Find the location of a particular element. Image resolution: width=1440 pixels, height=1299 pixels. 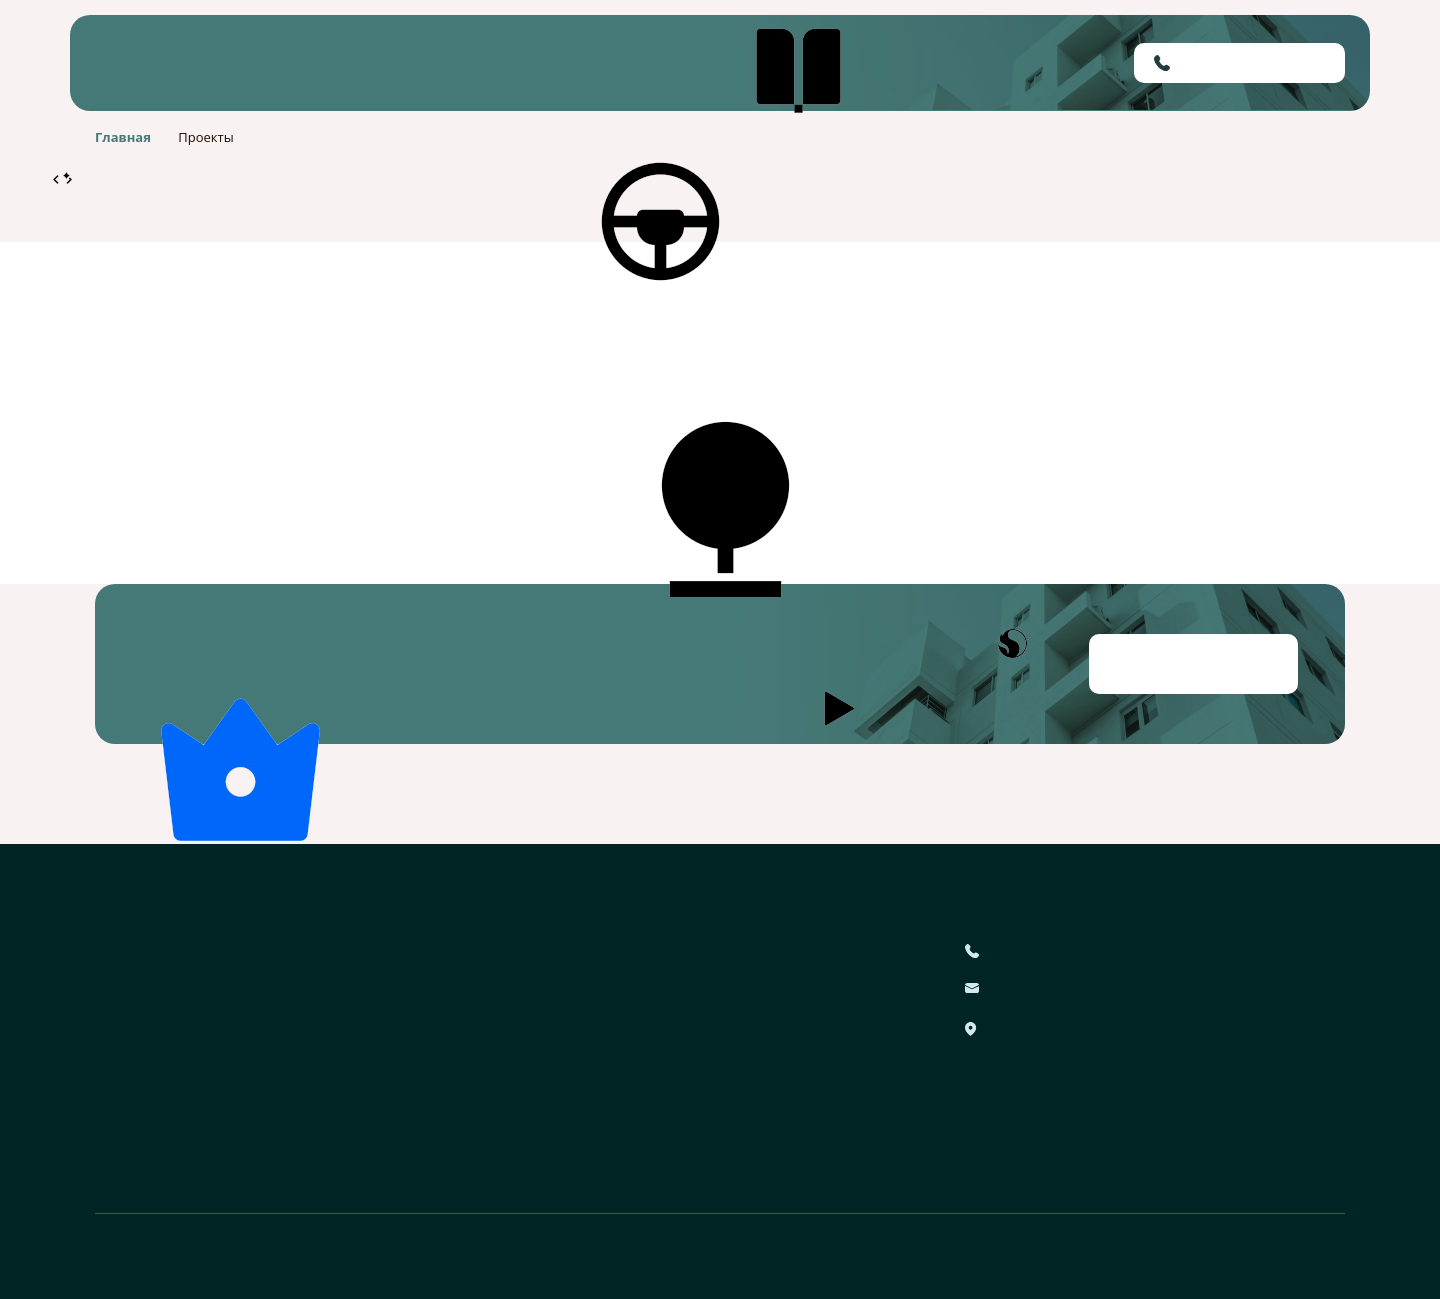

play media or start playback is located at coordinates (837, 708).